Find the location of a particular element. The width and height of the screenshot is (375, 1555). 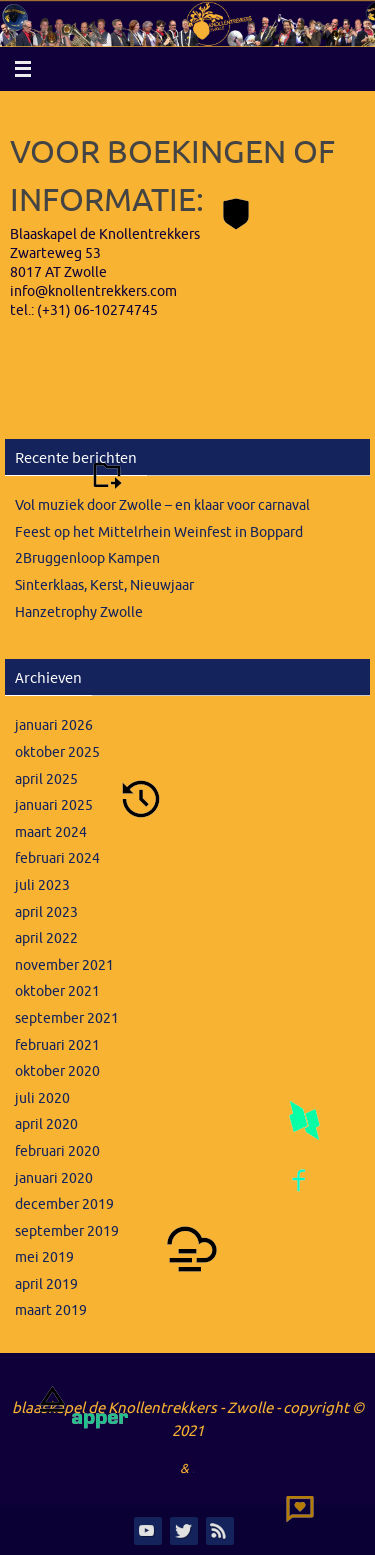

indicates secure or protected status is located at coordinates (236, 214).